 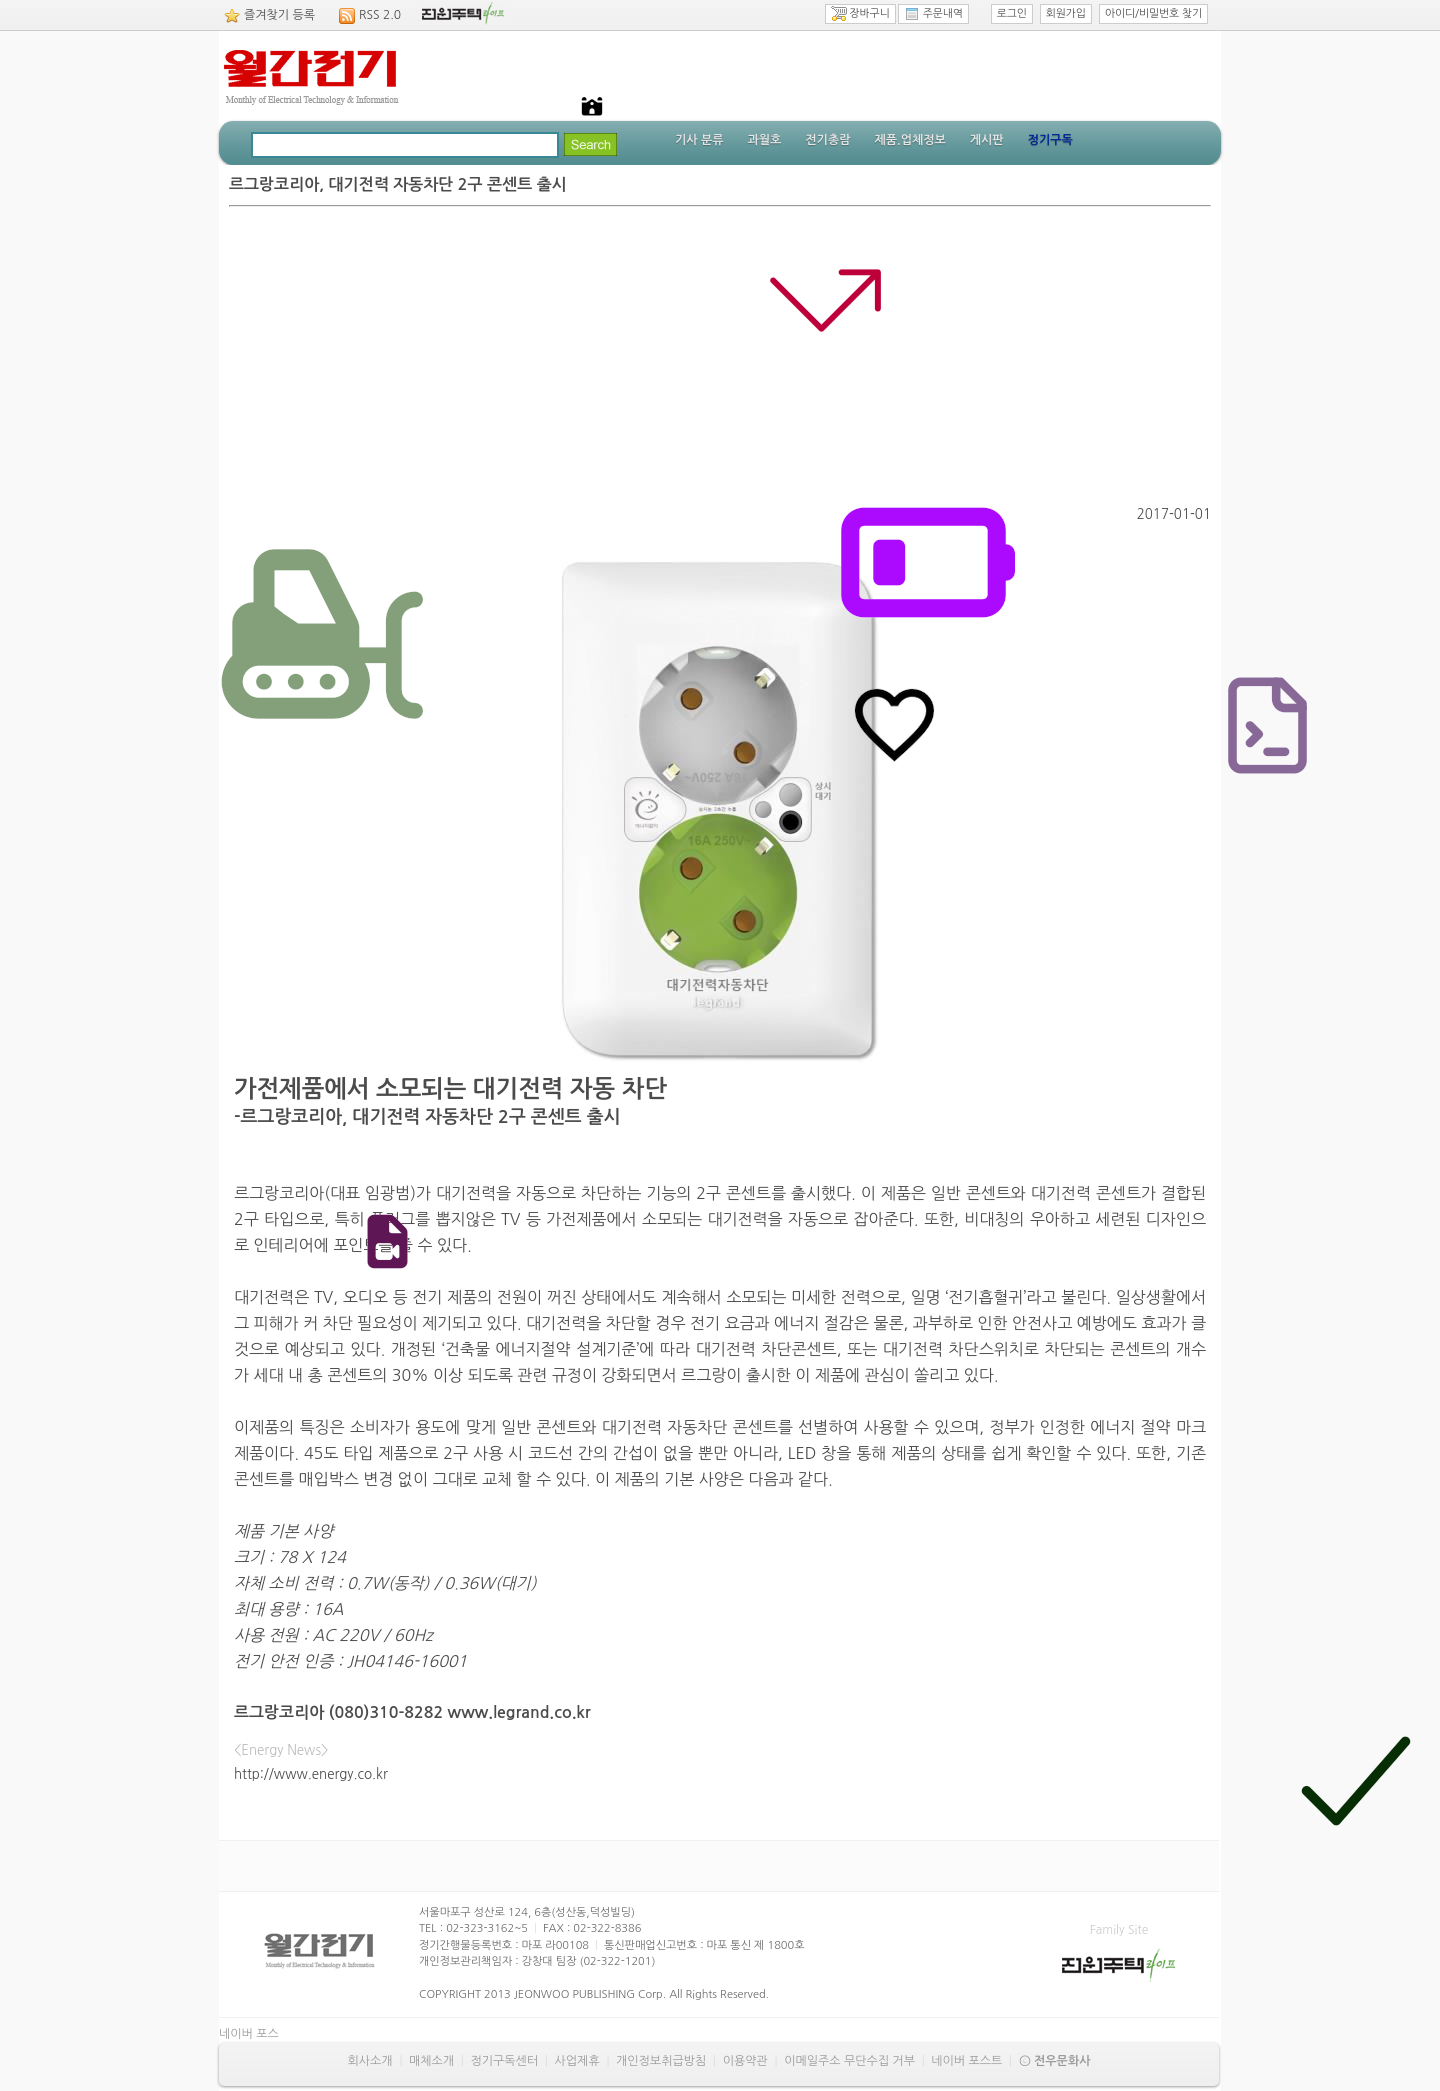 I want to click on confirm or submit an action, so click(x=1356, y=1781).